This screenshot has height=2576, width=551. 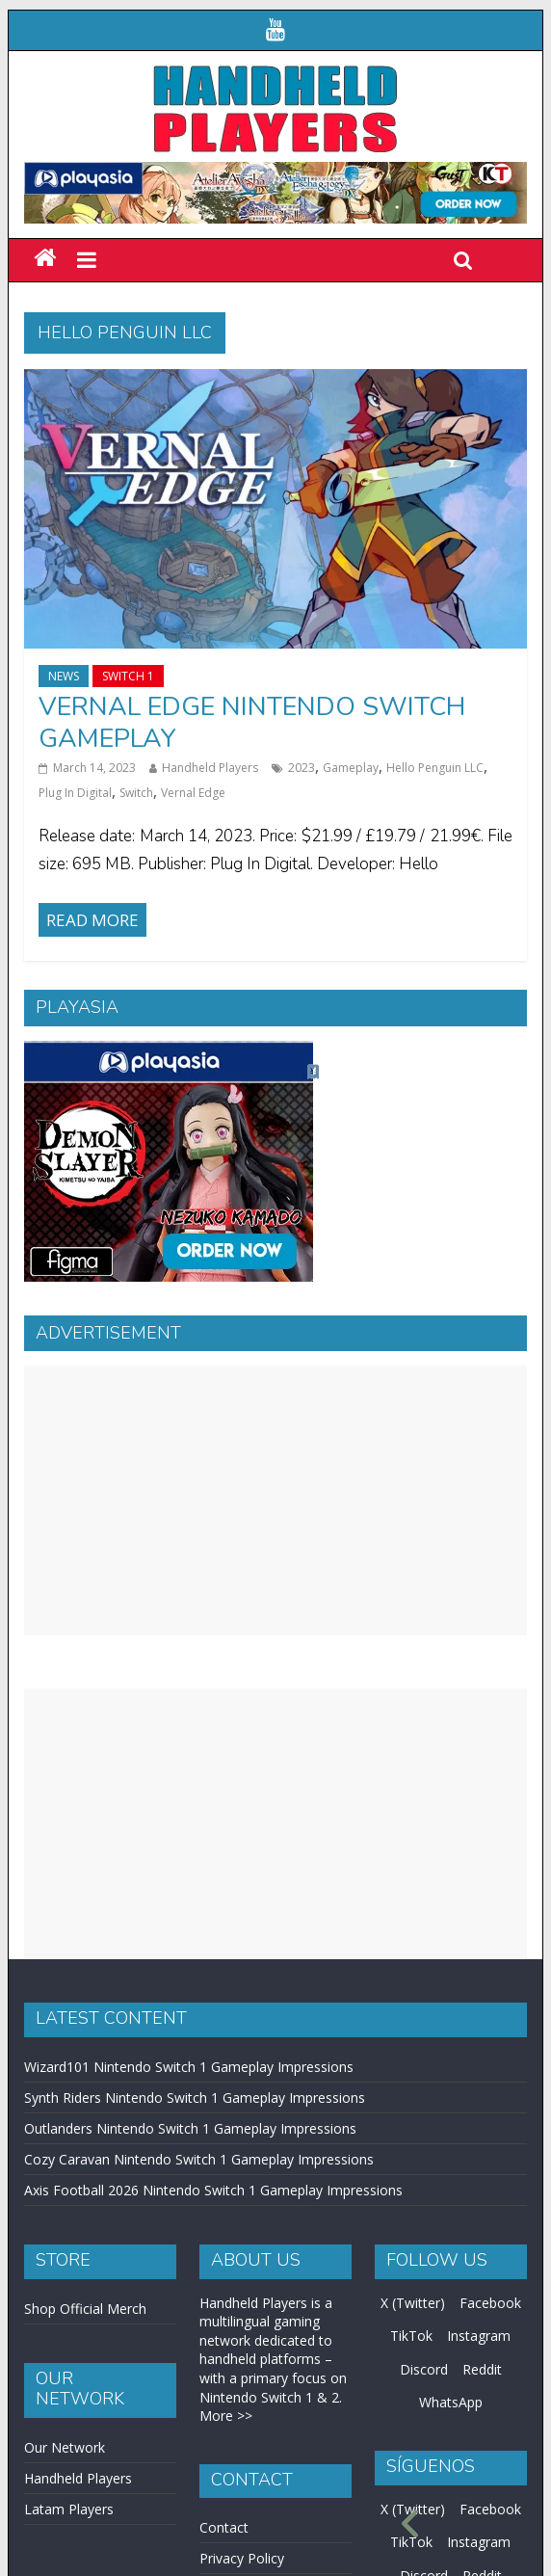 What do you see at coordinates (313, 1072) in the screenshot?
I see `view yen currency receipt` at bounding box center [313, 1072].